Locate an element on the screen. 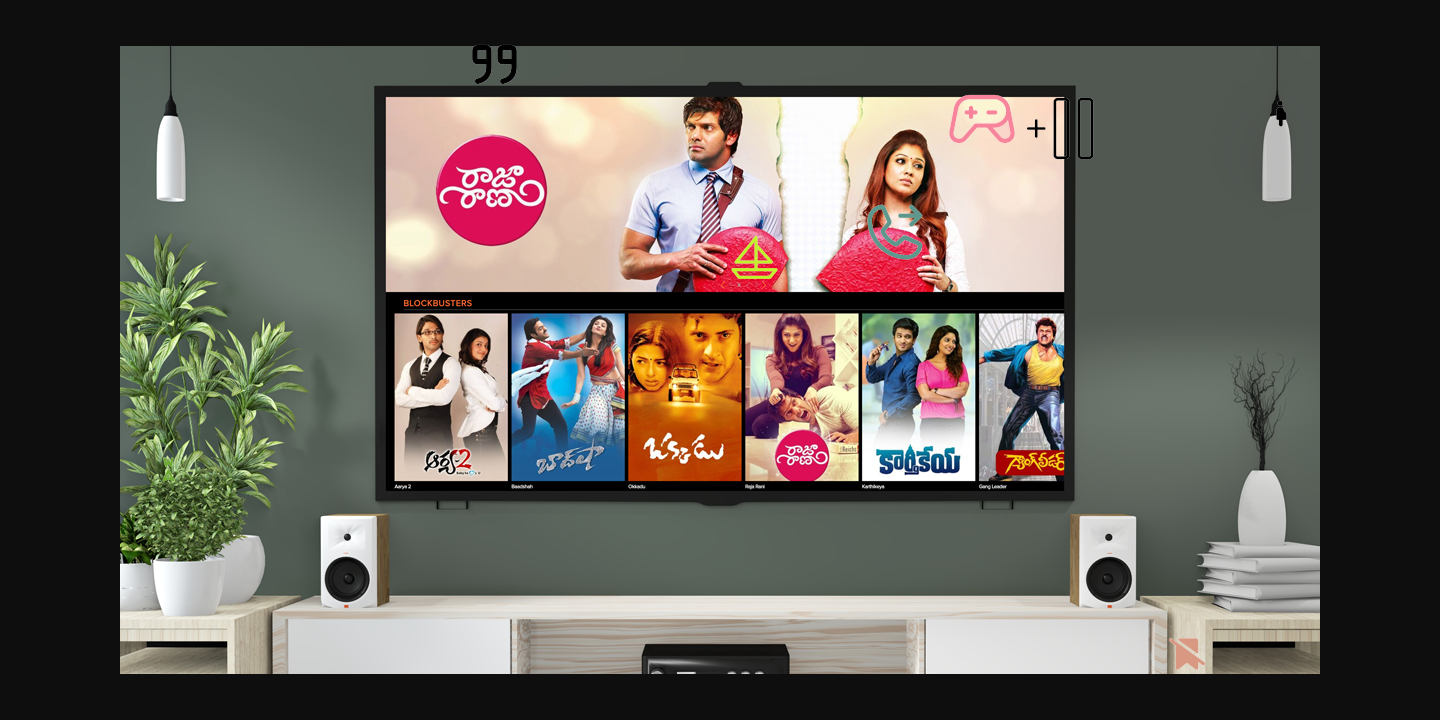 Image resolution: width=1440 pixels, height=720 pixels. access games or gaming section is located at coordinates (982, 119).